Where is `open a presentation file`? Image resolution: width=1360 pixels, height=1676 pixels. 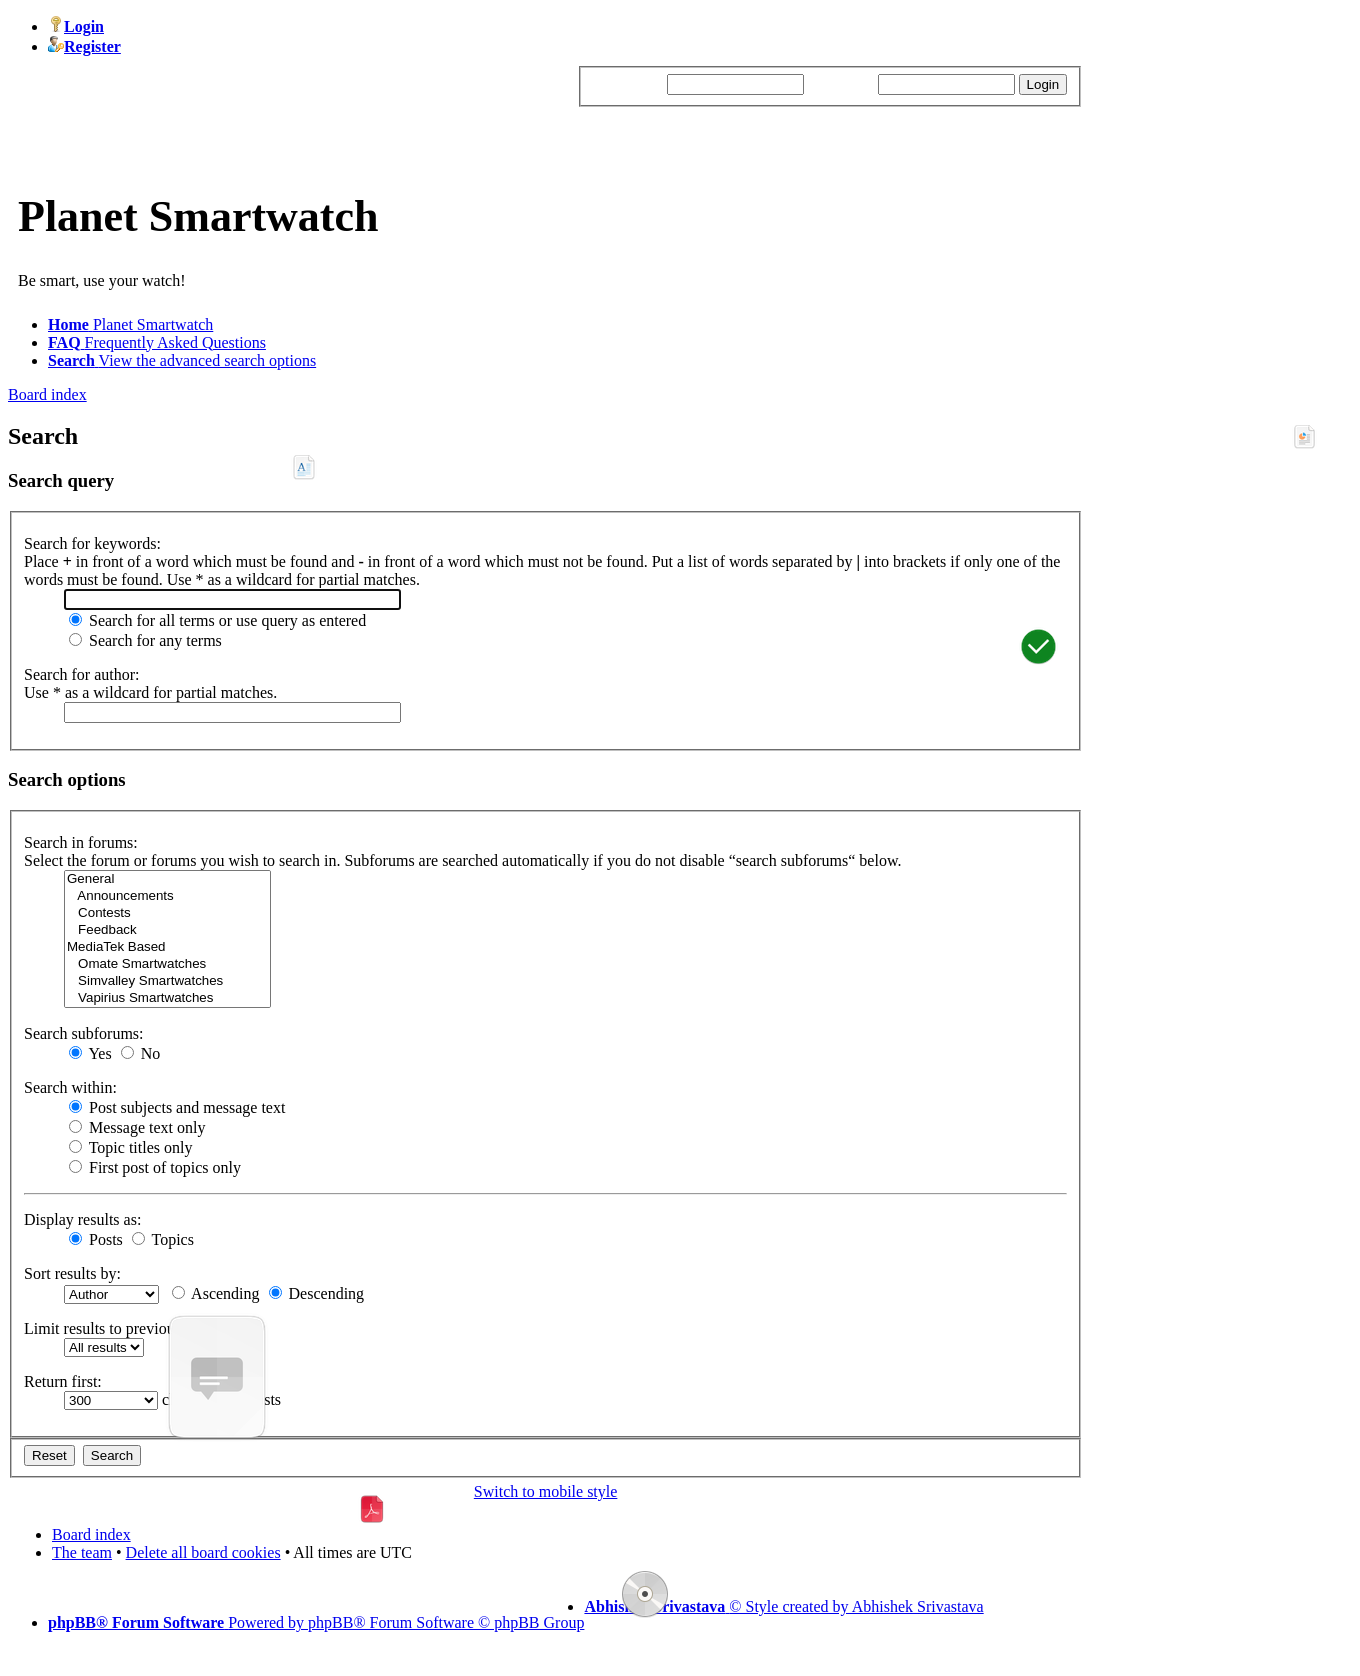
open a presentation file is located at coordinates (1304, 436).